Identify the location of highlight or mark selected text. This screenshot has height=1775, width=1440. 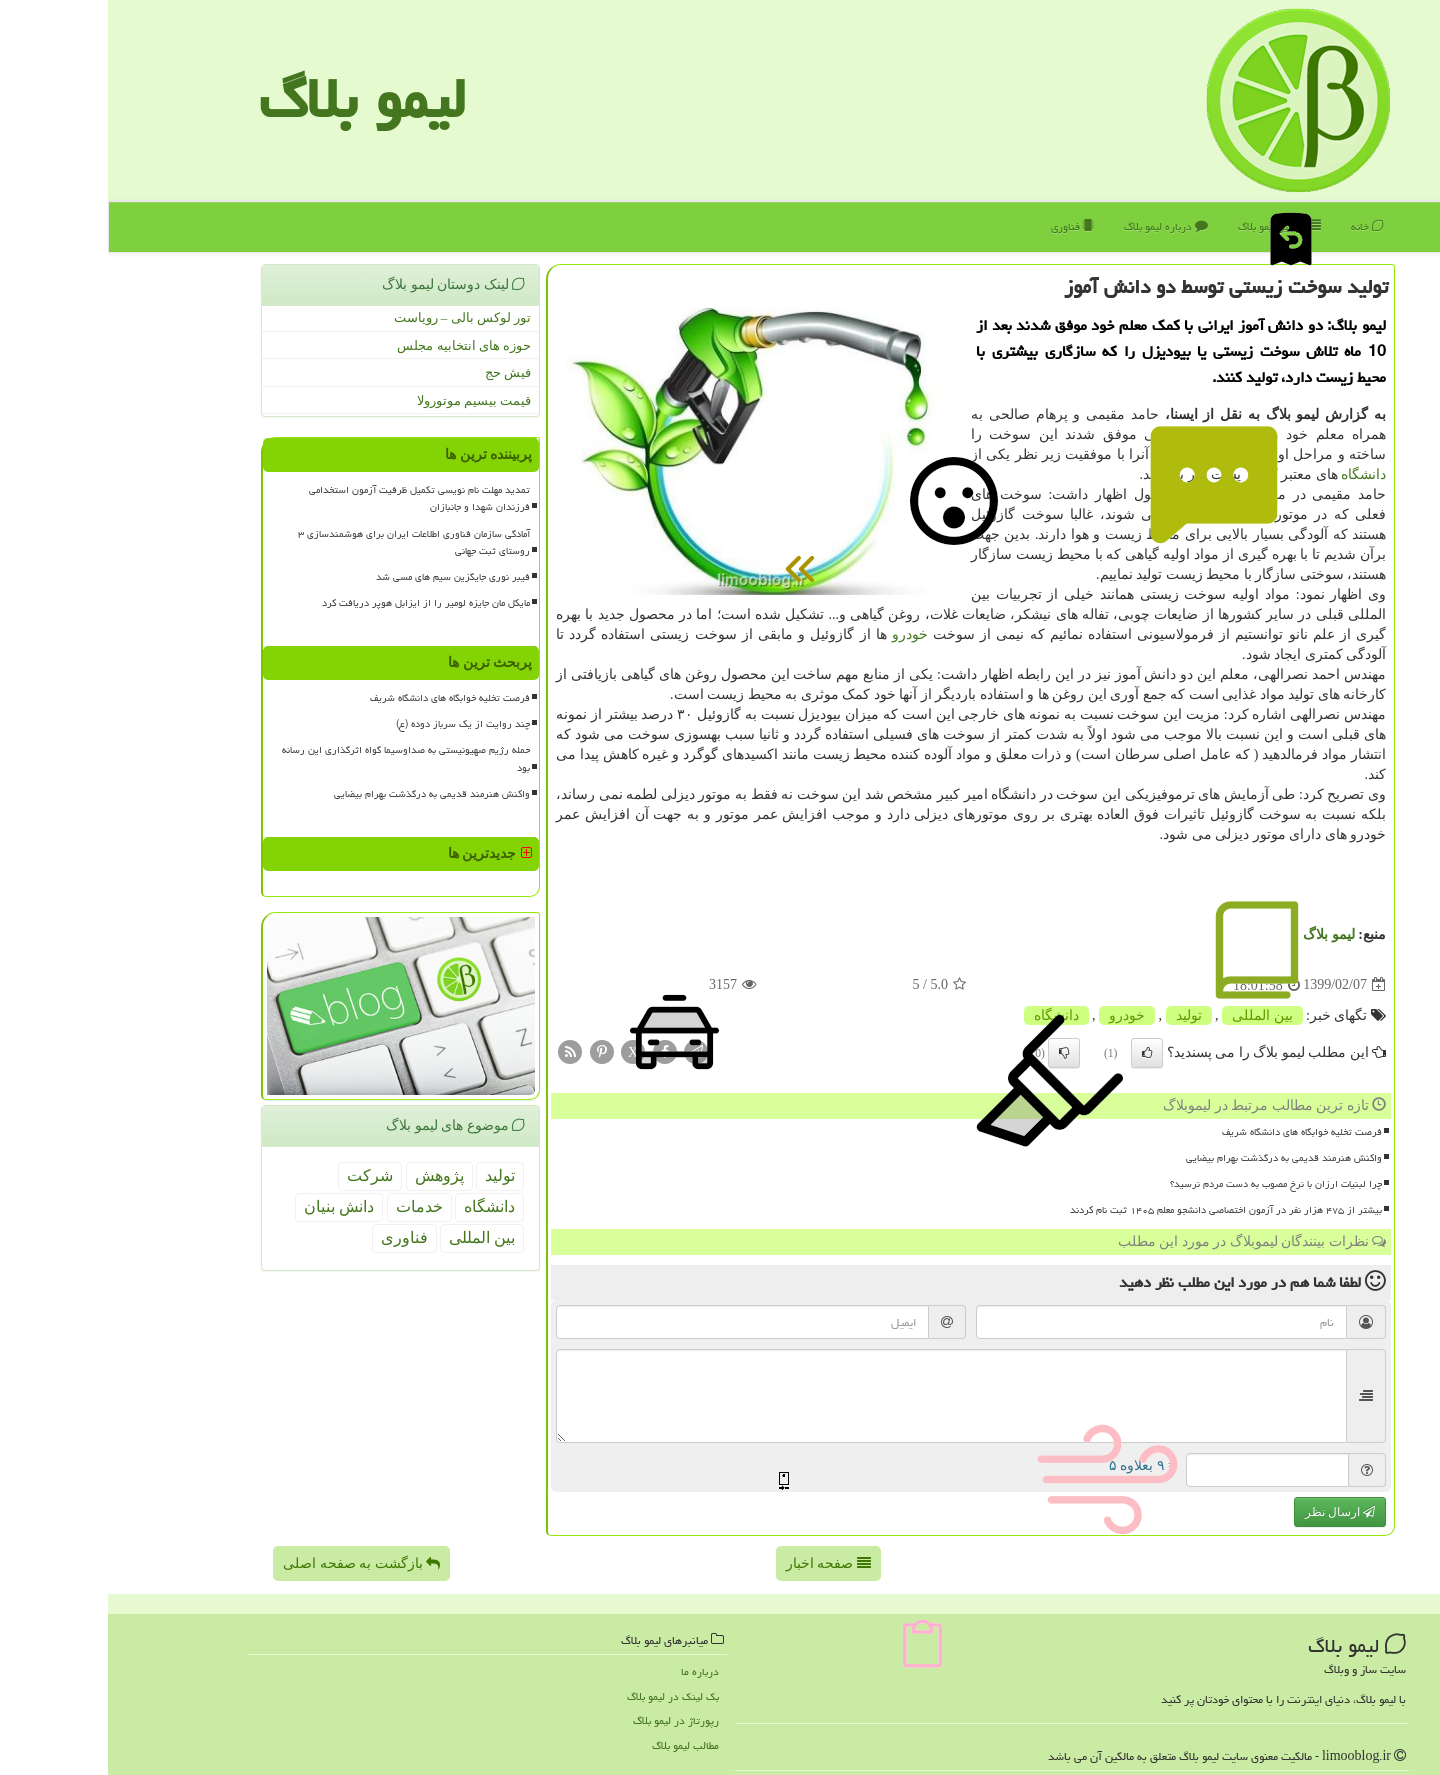
(1045, 1088).